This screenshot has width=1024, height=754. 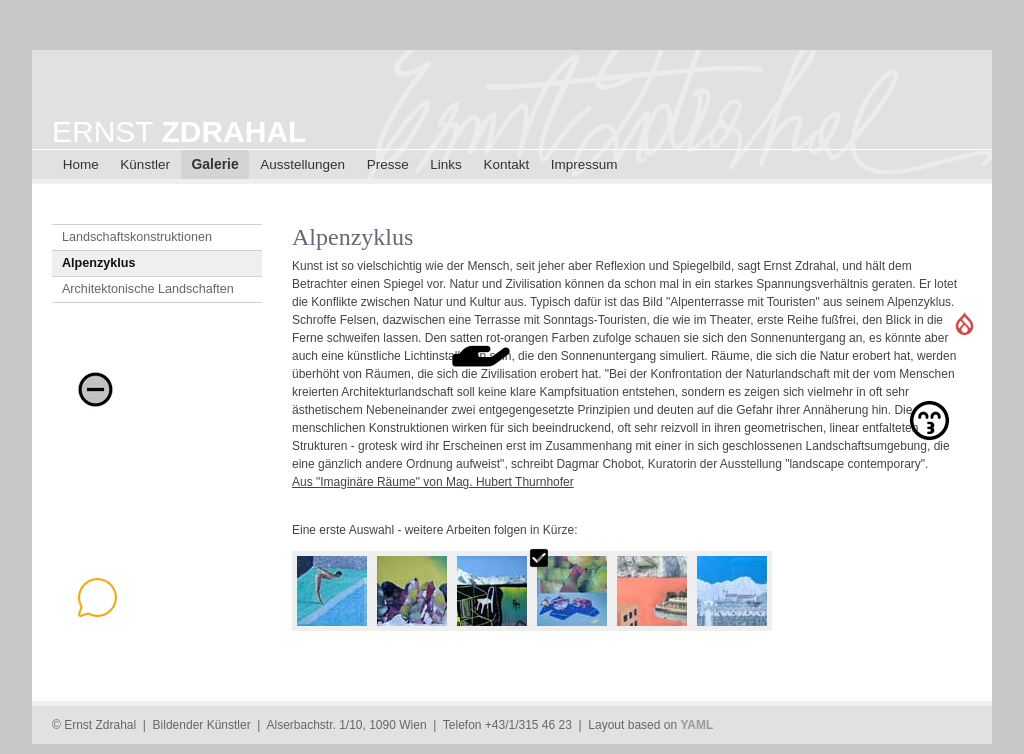 What do you see at coordinates (964, 323) in the screenshot?
I see `drupal content management system logo` at bounding box center [964, 323].